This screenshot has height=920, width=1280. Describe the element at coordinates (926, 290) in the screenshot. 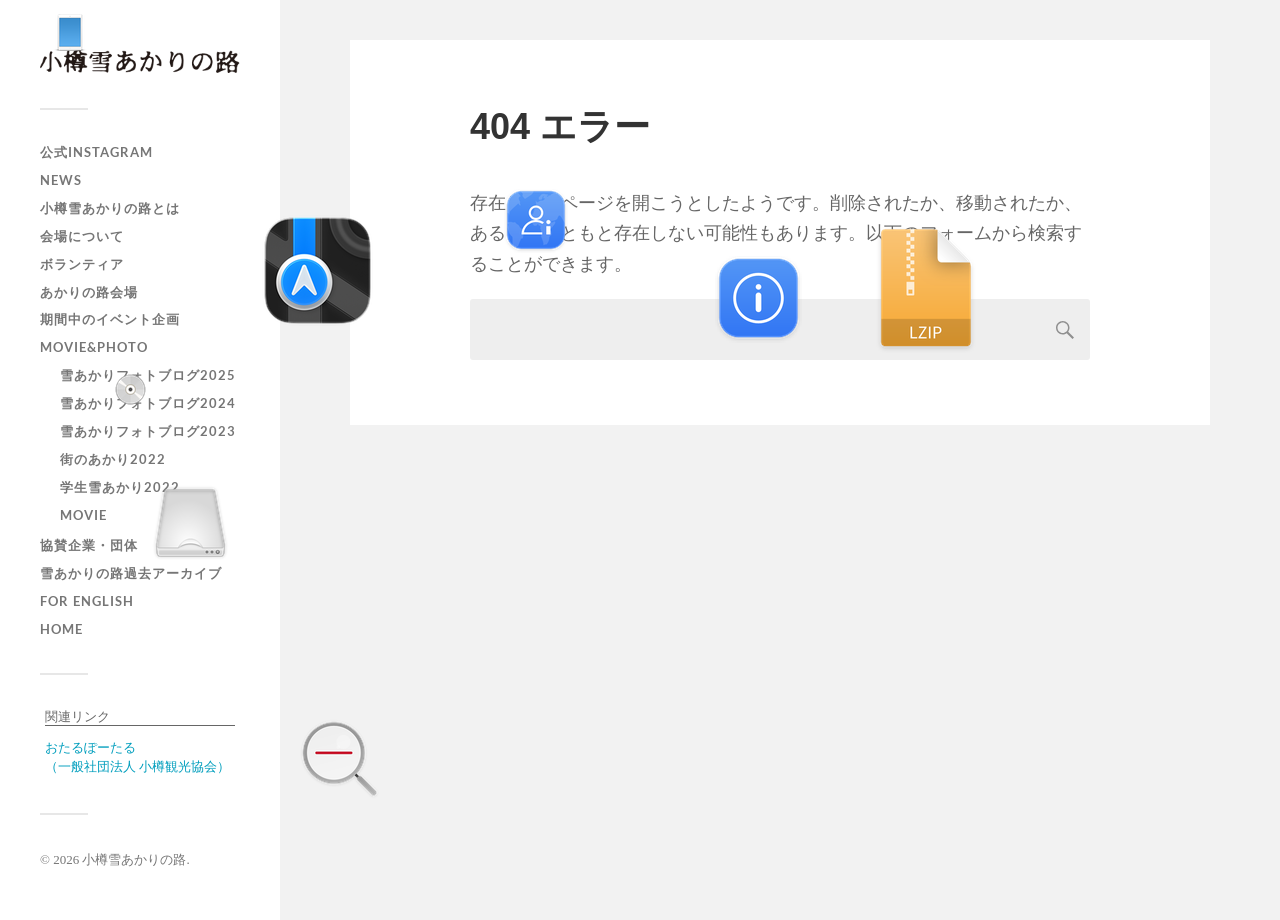

I see `an lzip compressed archive file` at that location.